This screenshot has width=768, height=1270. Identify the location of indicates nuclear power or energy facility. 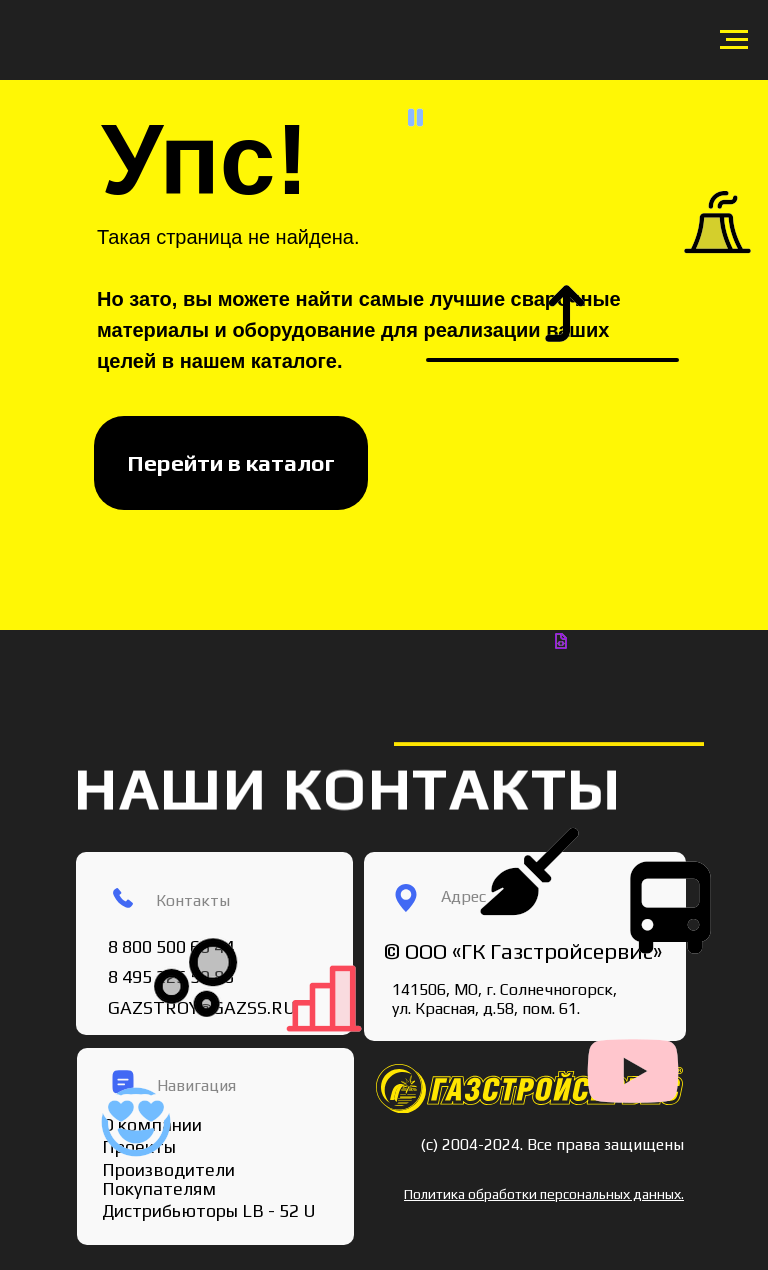
(717, 226).